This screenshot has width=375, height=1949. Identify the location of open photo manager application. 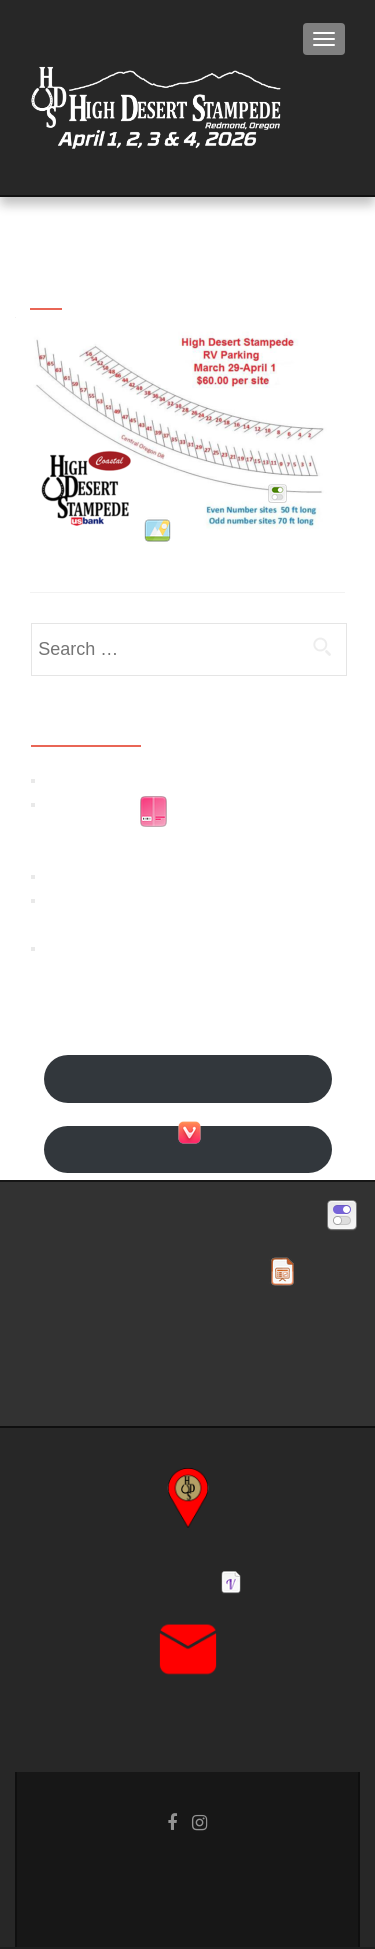
(157, 530).